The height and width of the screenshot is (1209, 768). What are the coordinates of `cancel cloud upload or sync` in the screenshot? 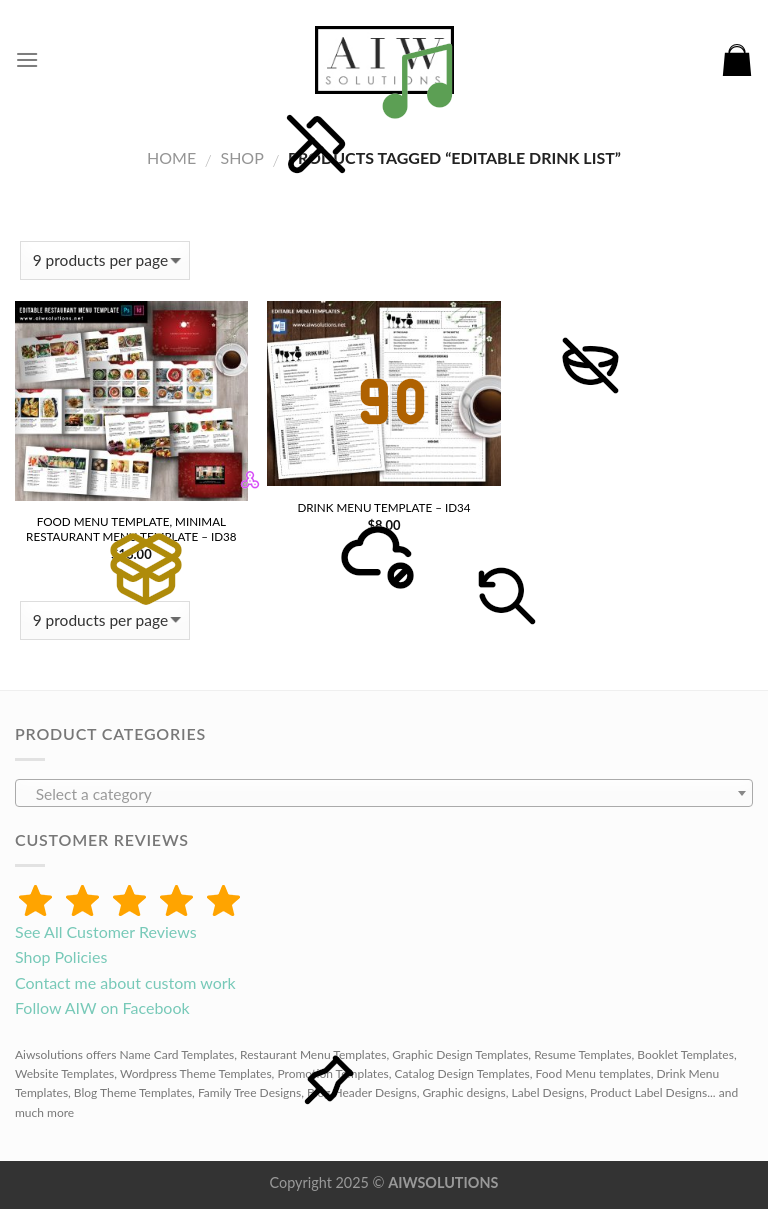 It's located at (377, 552).